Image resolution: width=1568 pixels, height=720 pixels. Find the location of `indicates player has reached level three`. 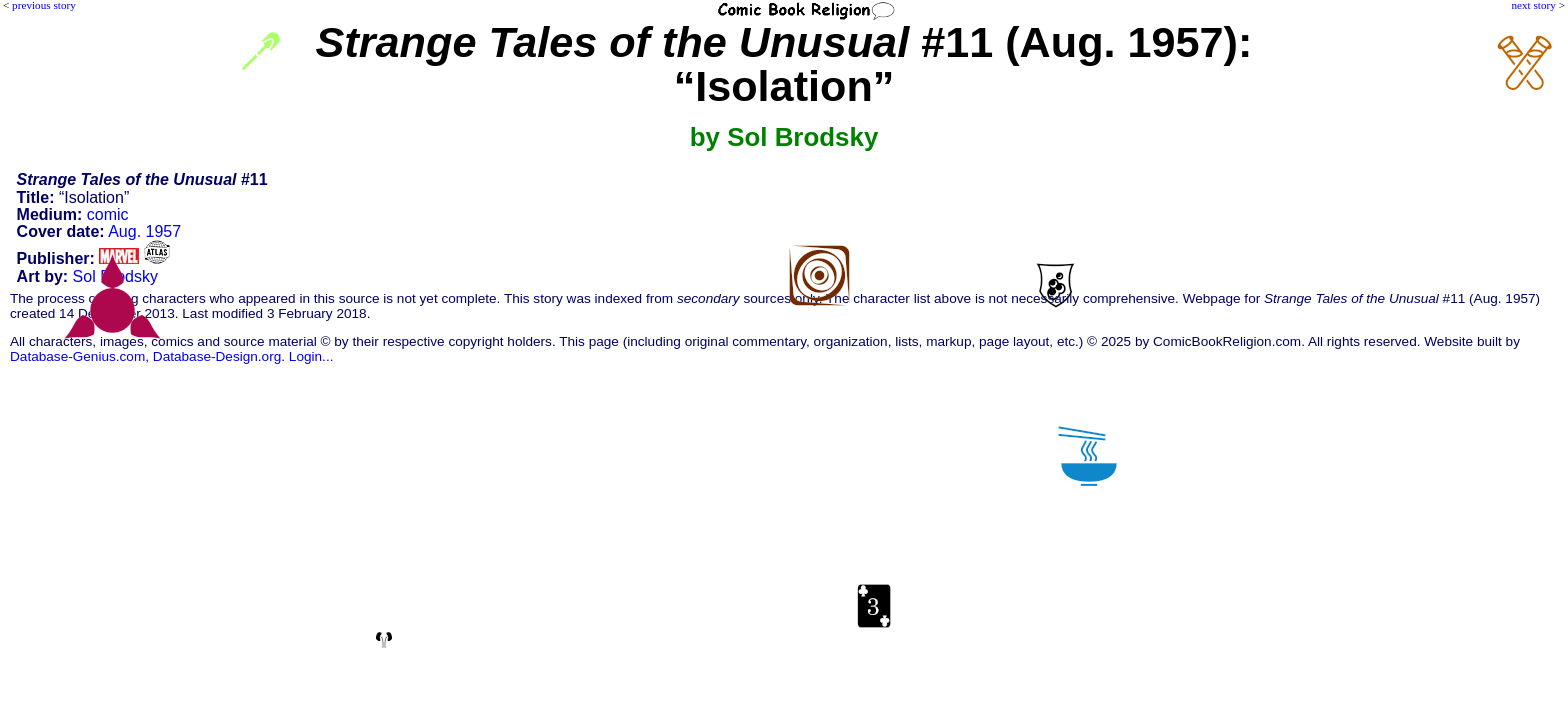

indicates player has reached level three is located at coordinates (112, 296).